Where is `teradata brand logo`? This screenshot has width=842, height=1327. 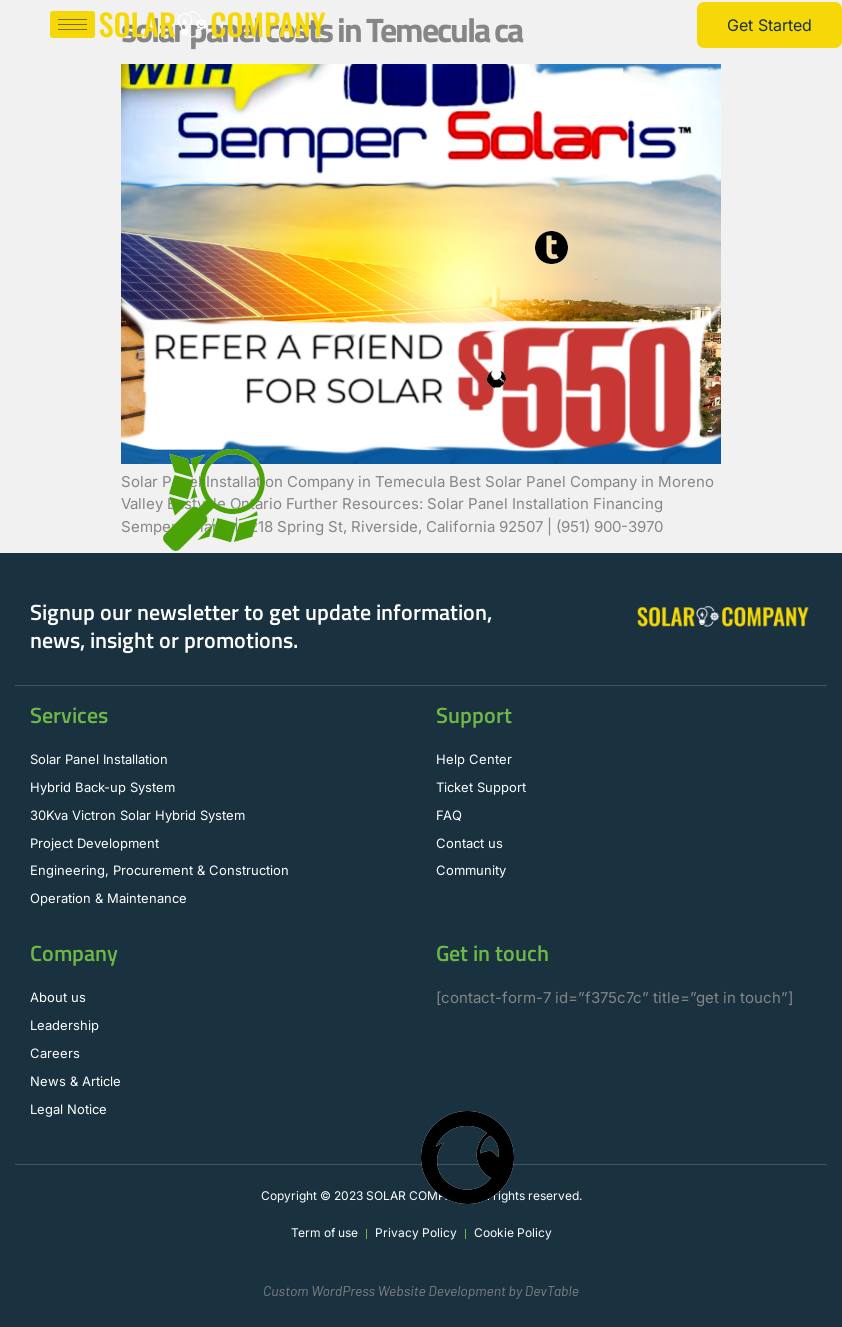 teradata brand logo is located at coordinates (551, 247).